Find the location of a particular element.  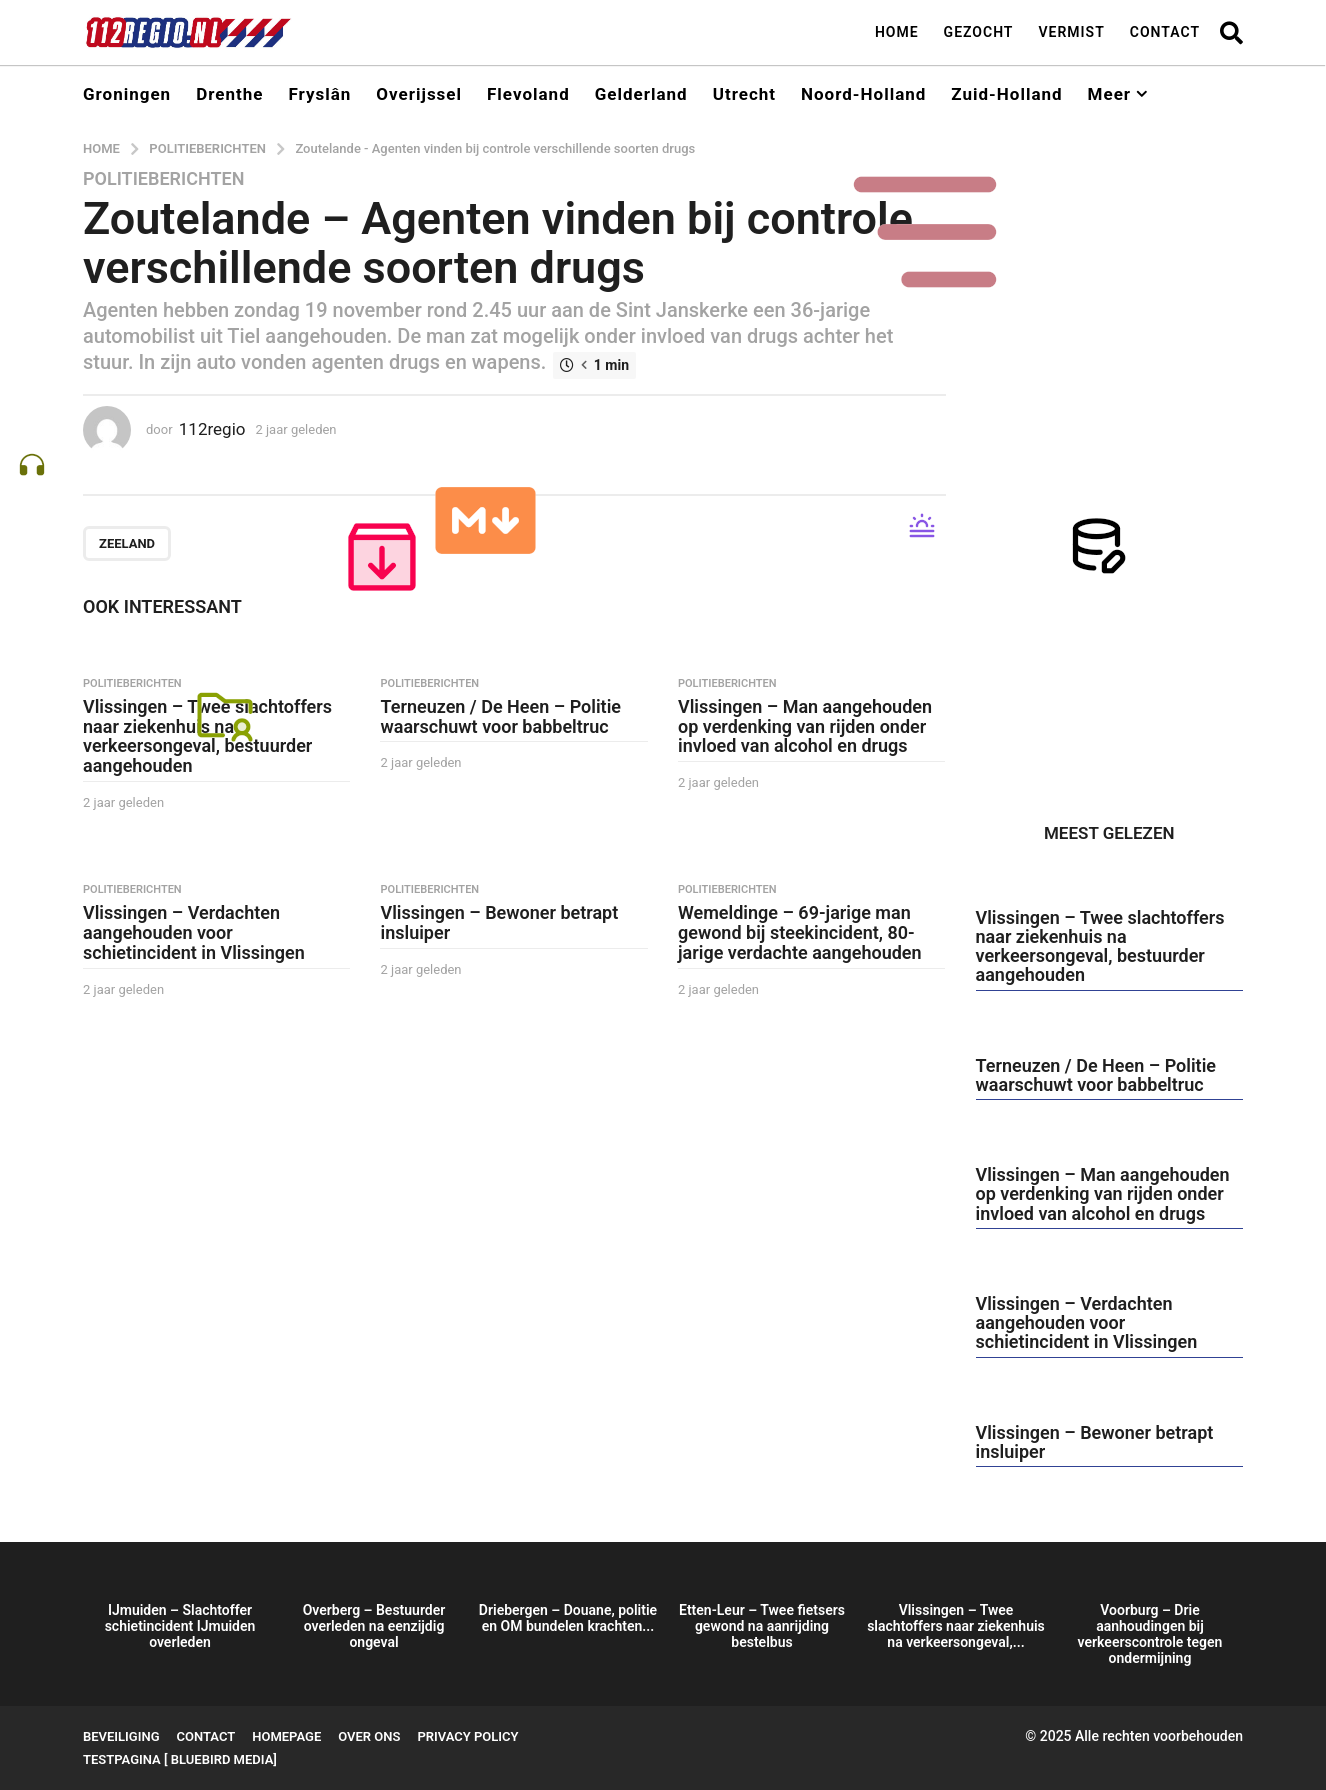

download to storage or archive is located at coordinates (382, 557).